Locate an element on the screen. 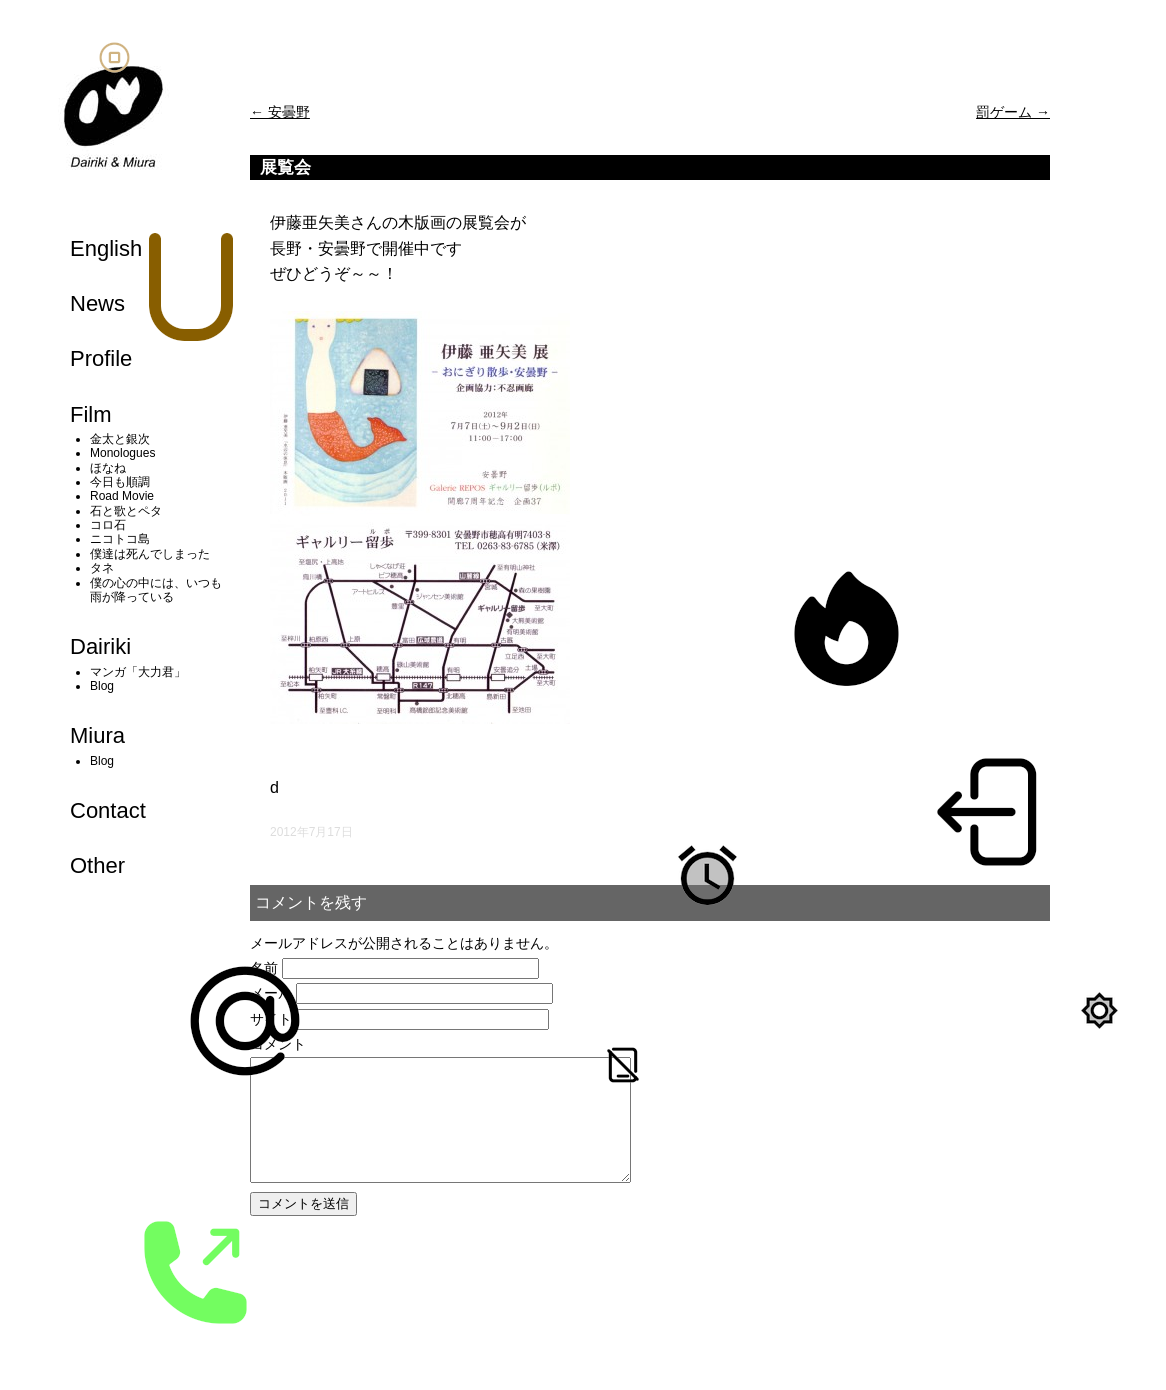 The width and height of the screenshot is (1166, 1390). stop media playback is located at coordinates (114, 57).